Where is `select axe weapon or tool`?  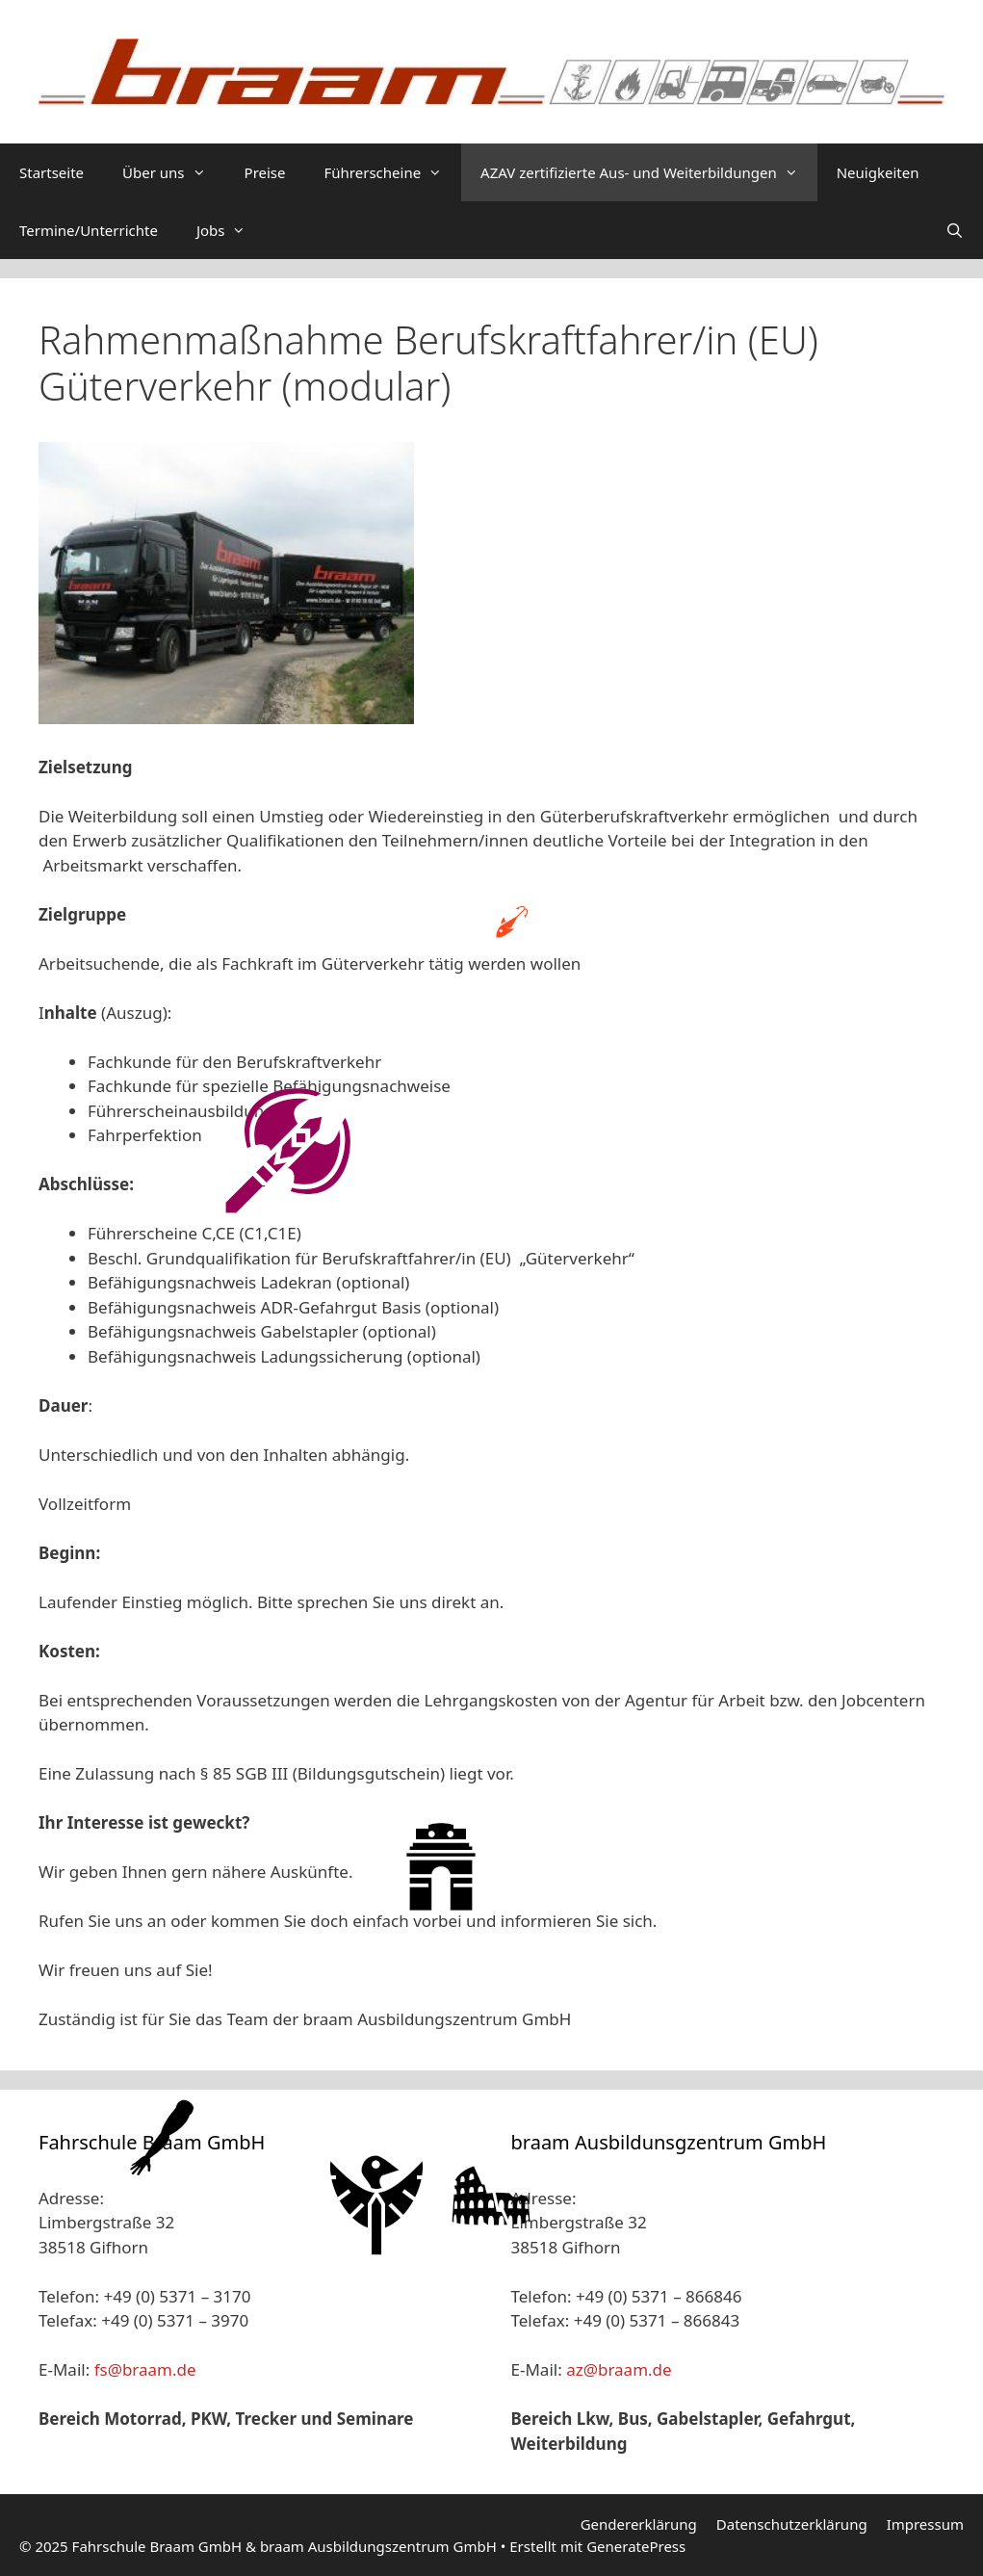 select axe weapon or tool is located at coordinates (290, 1149).